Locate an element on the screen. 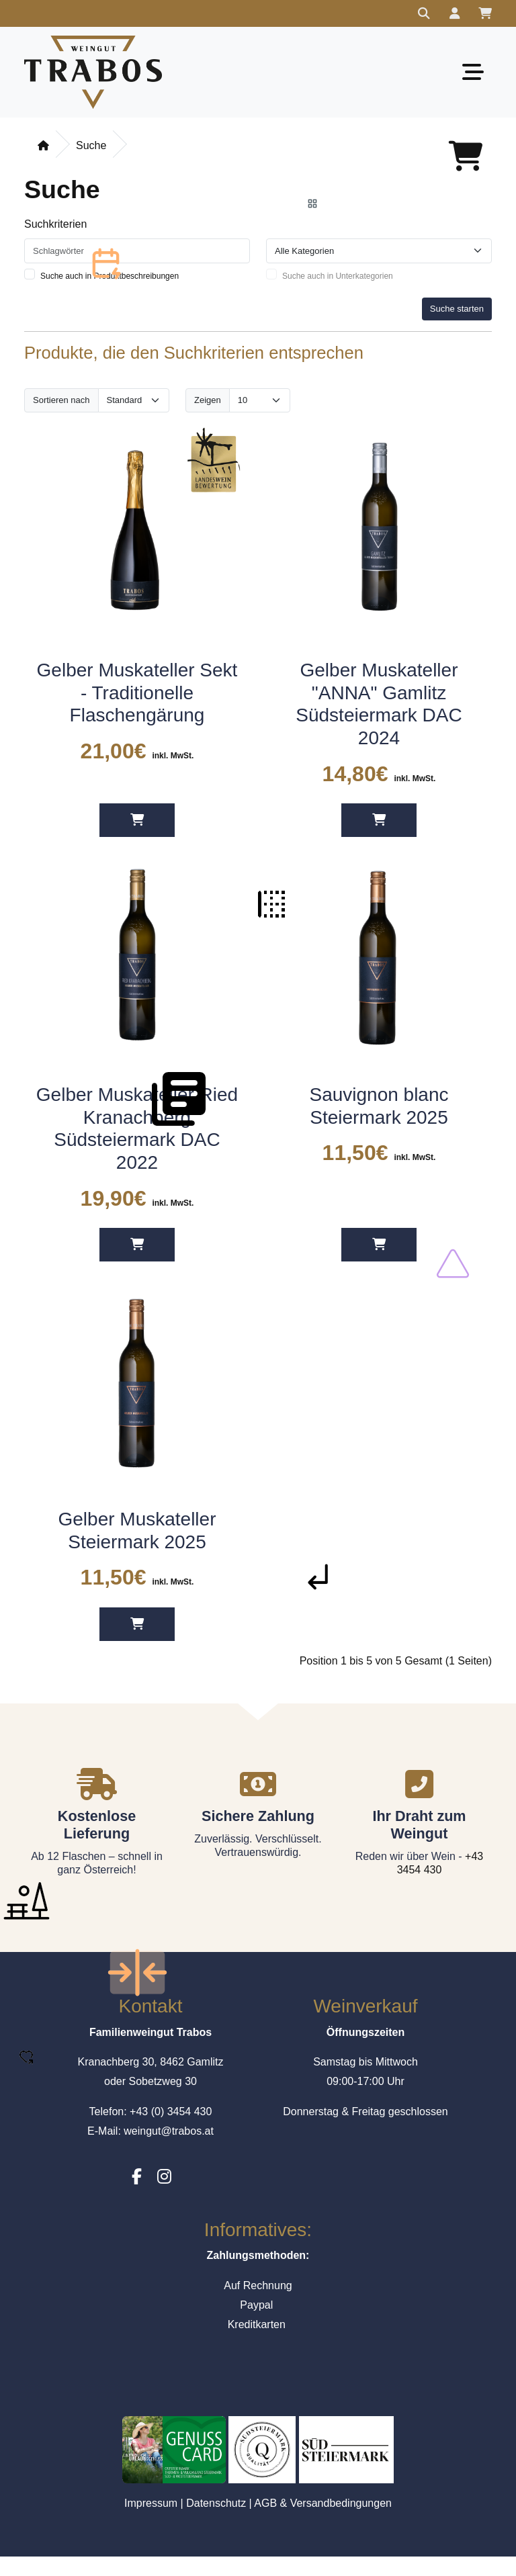 Image resolution: width=516 pixels, height=2576 pixels. indicates a warning or caution state is located at coordinates (453, 1264).